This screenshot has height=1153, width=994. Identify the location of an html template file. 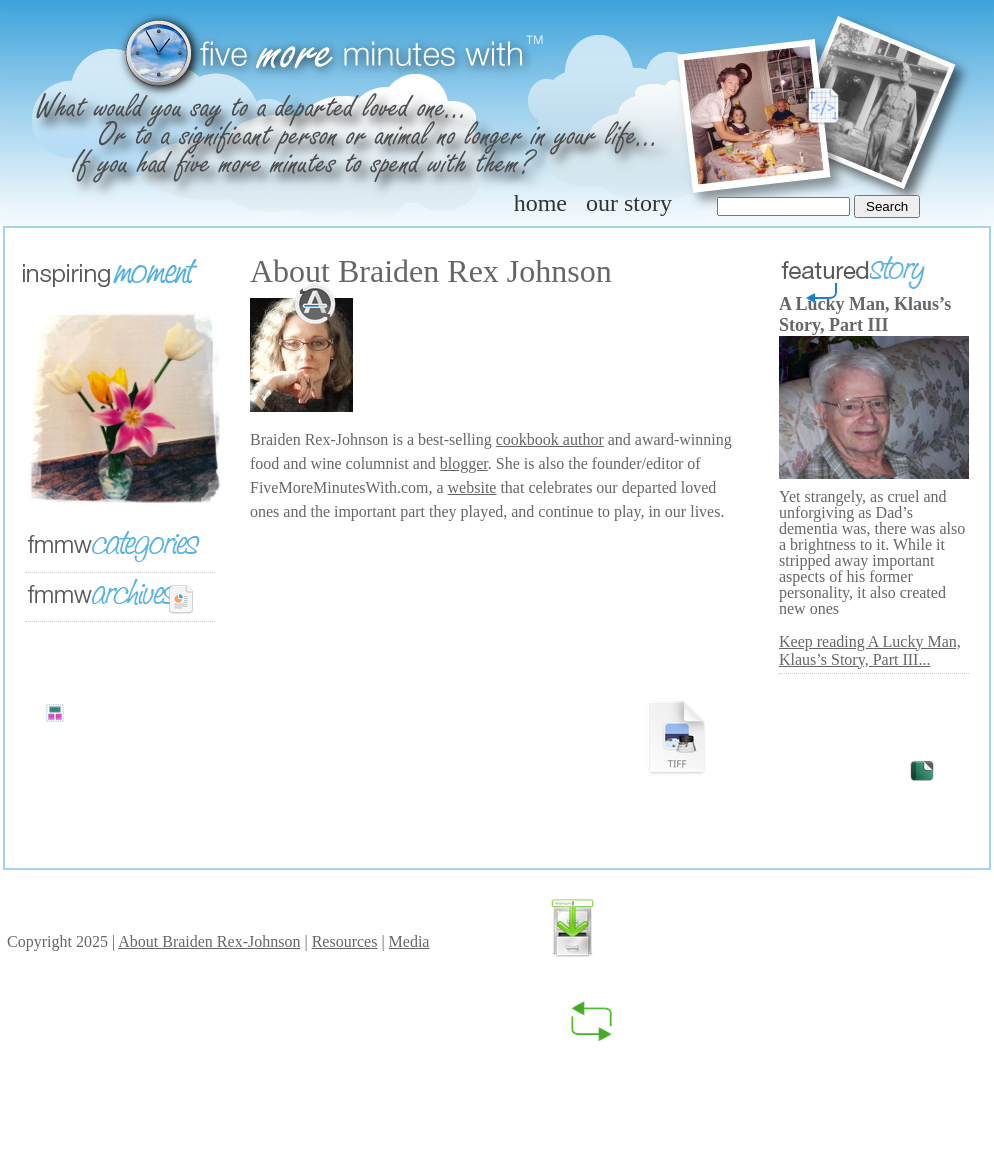
(823, 105).